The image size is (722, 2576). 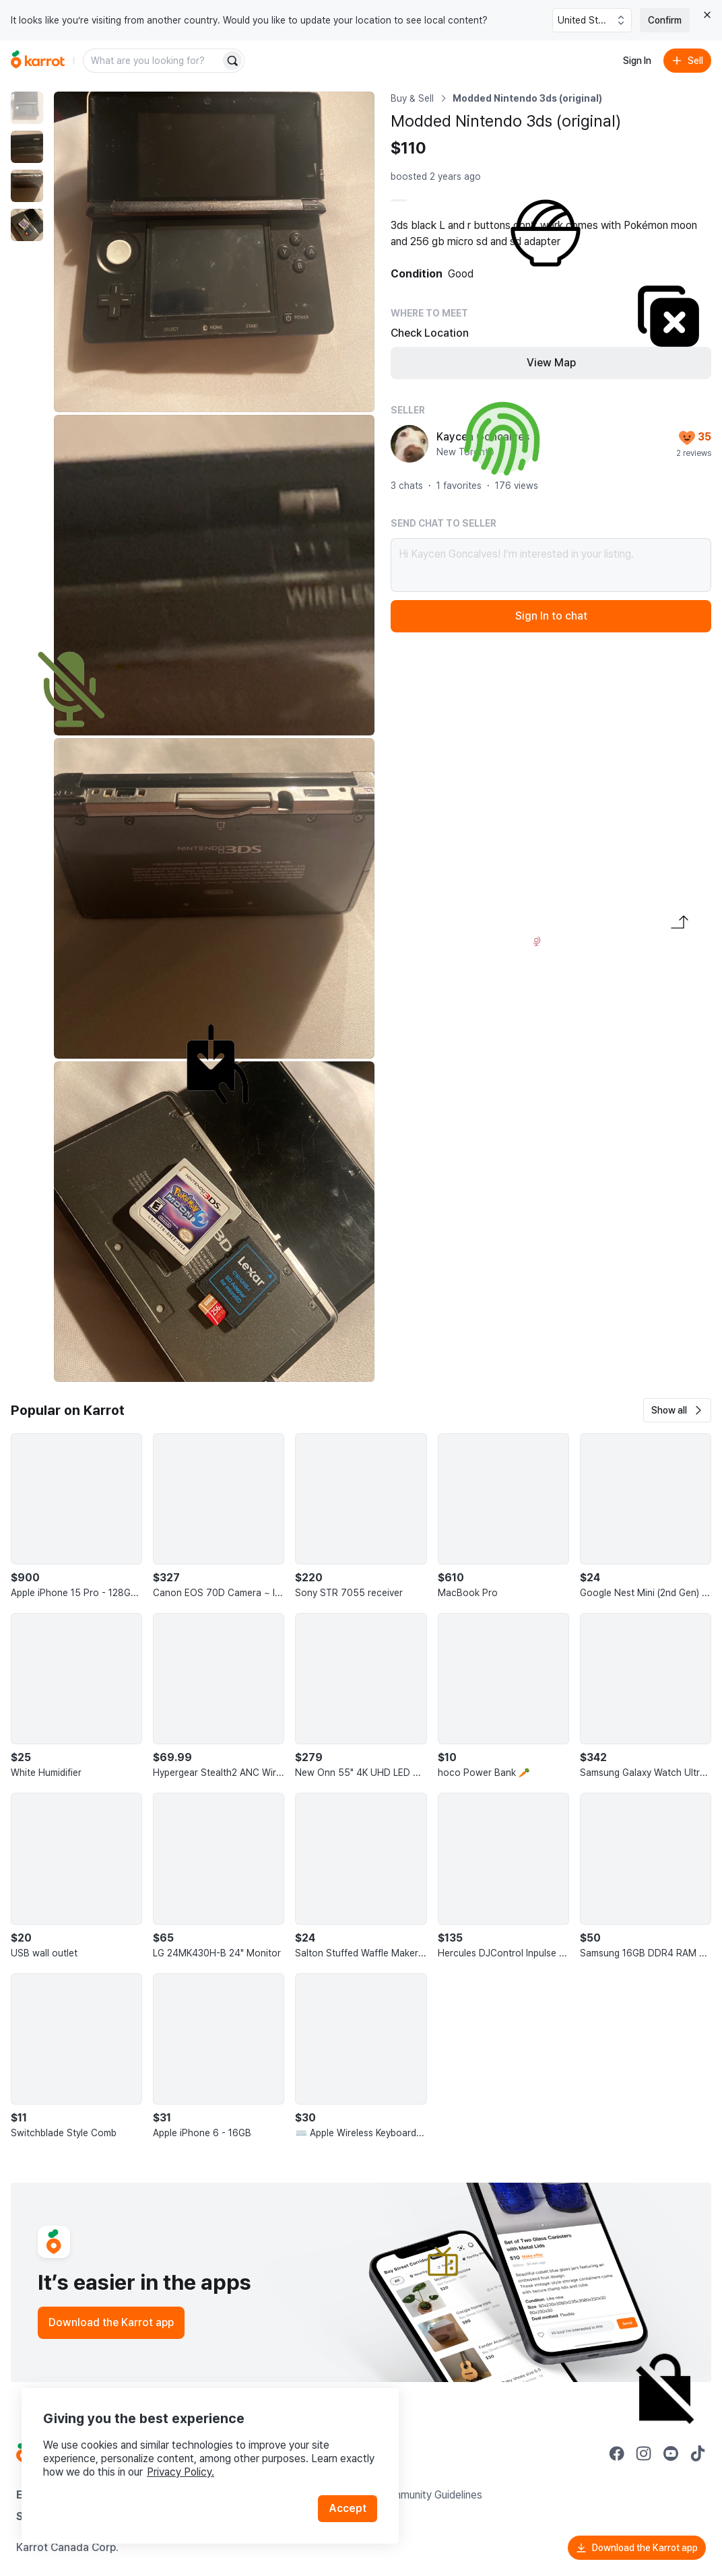 What do you see at coordinates (546, 234) in the screenshot?
I see `view food or meal options` at bounding box center [546, 234].